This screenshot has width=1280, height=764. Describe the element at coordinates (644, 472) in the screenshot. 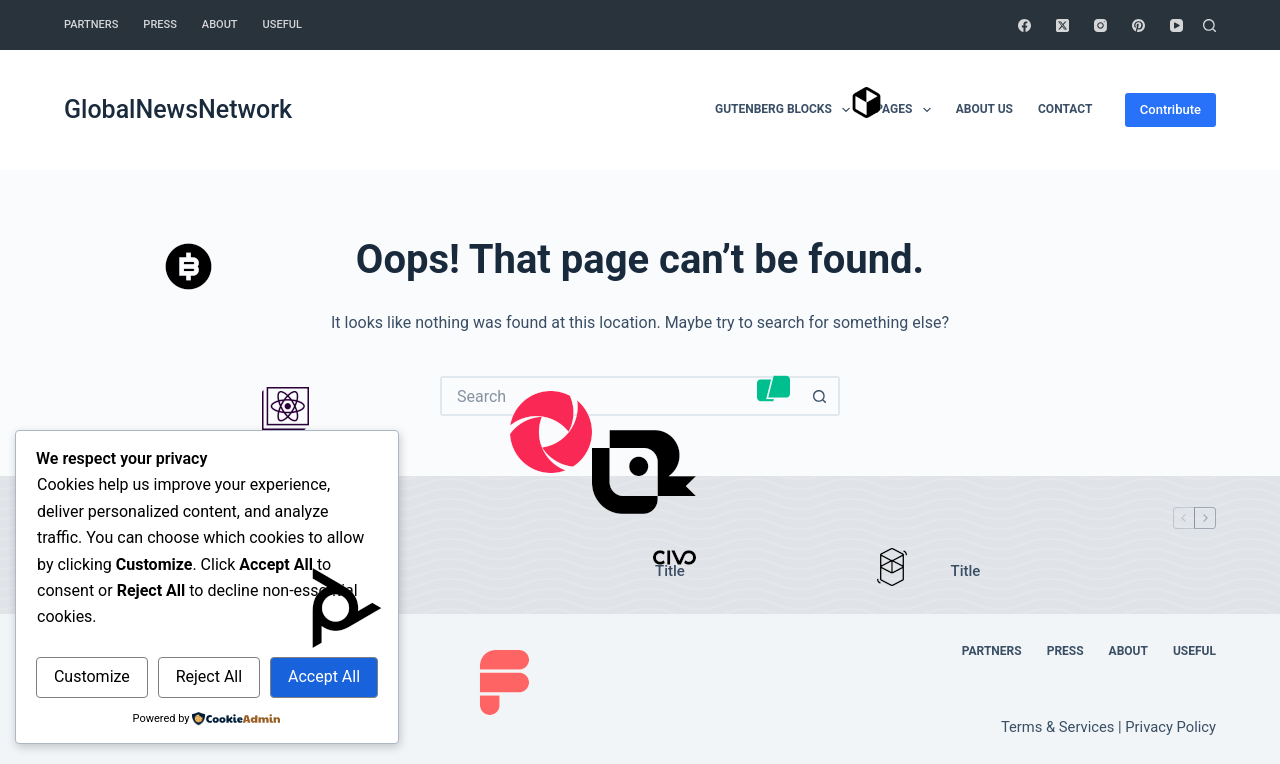

I see `teal app logo` at that location.